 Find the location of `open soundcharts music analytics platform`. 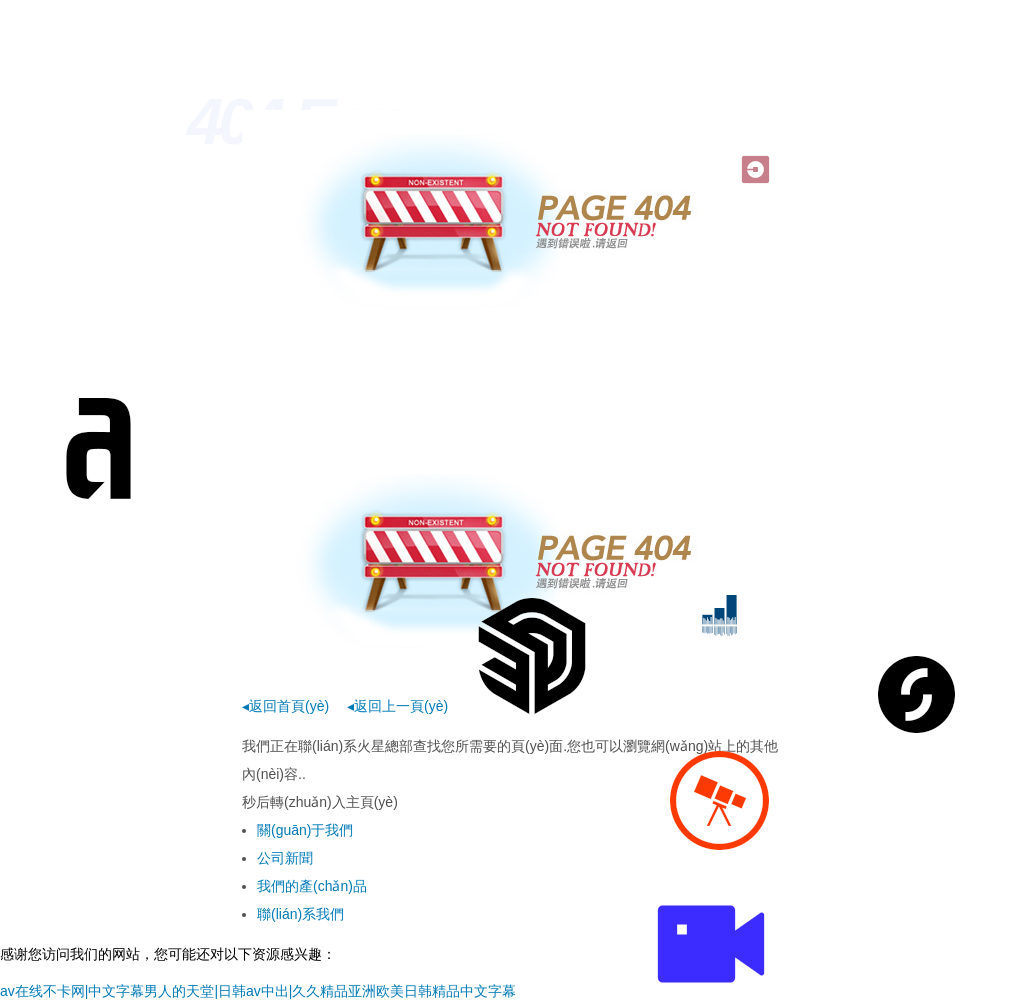

open soundcharts music analytics platform is located at coordinates (719, 615).